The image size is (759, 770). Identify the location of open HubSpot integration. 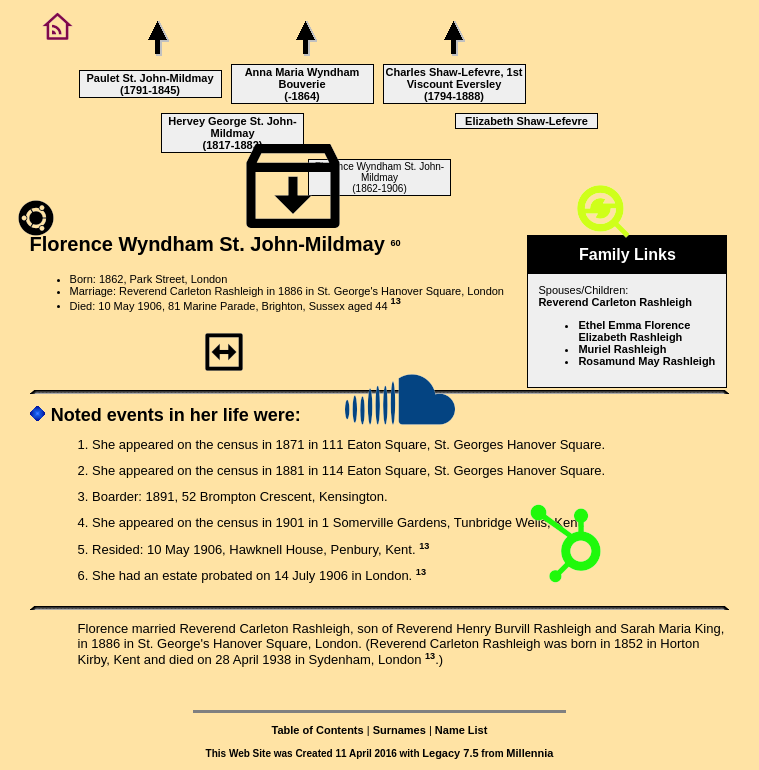
(565, 543).